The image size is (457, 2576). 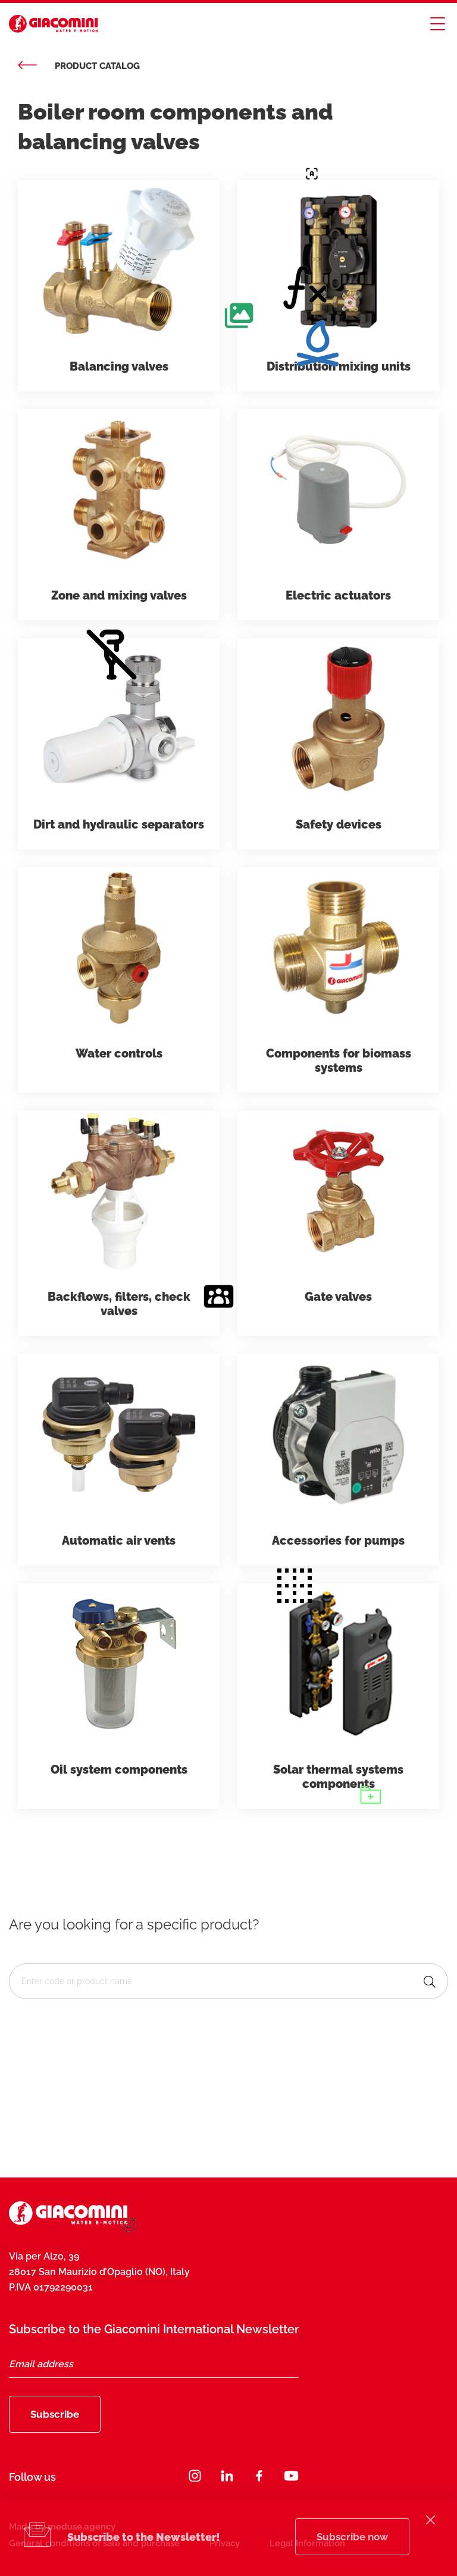 What do you see at coordinates (218, 1296) in the screenshot?
I see `view team or group members` at bounding box center [218, 1296].